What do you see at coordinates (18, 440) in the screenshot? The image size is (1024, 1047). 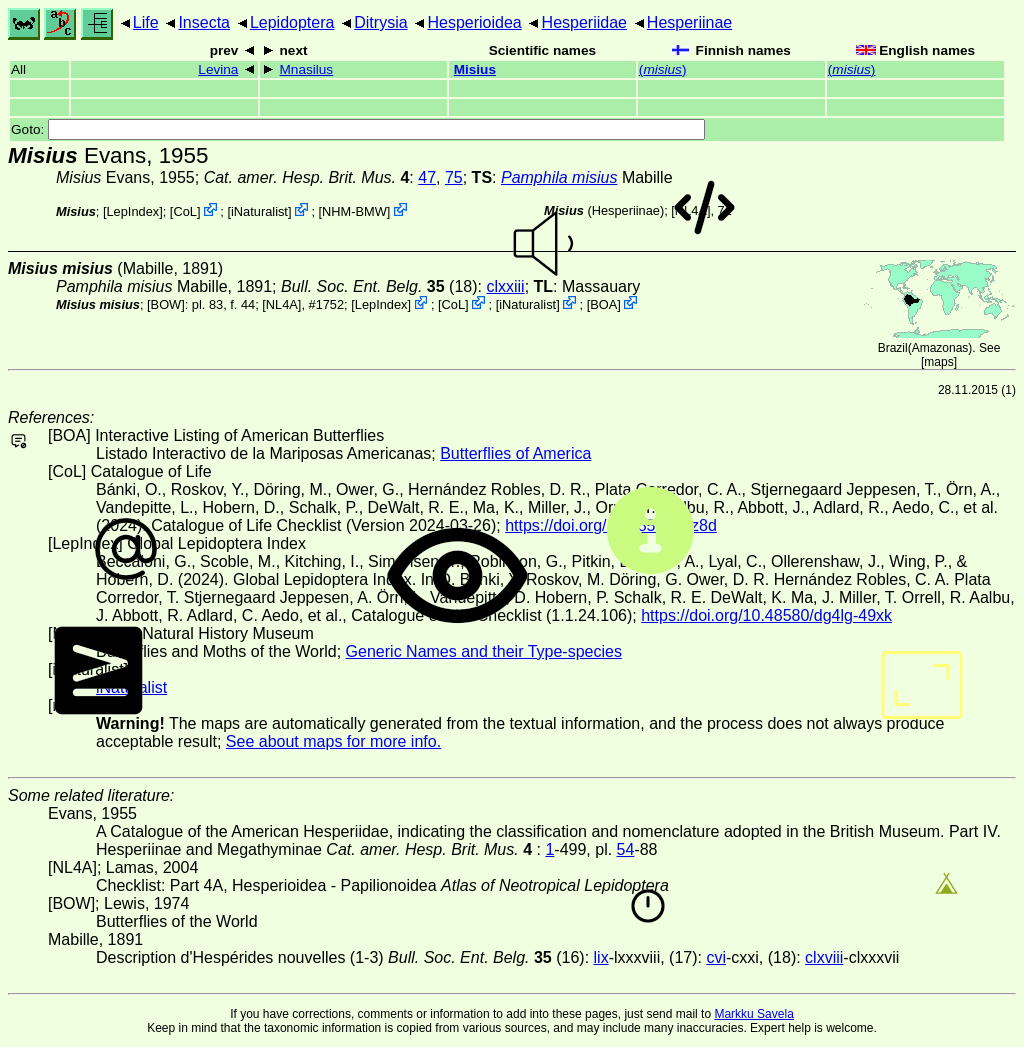 I see `cancel or delete a message` at bounding box center [18, 440].